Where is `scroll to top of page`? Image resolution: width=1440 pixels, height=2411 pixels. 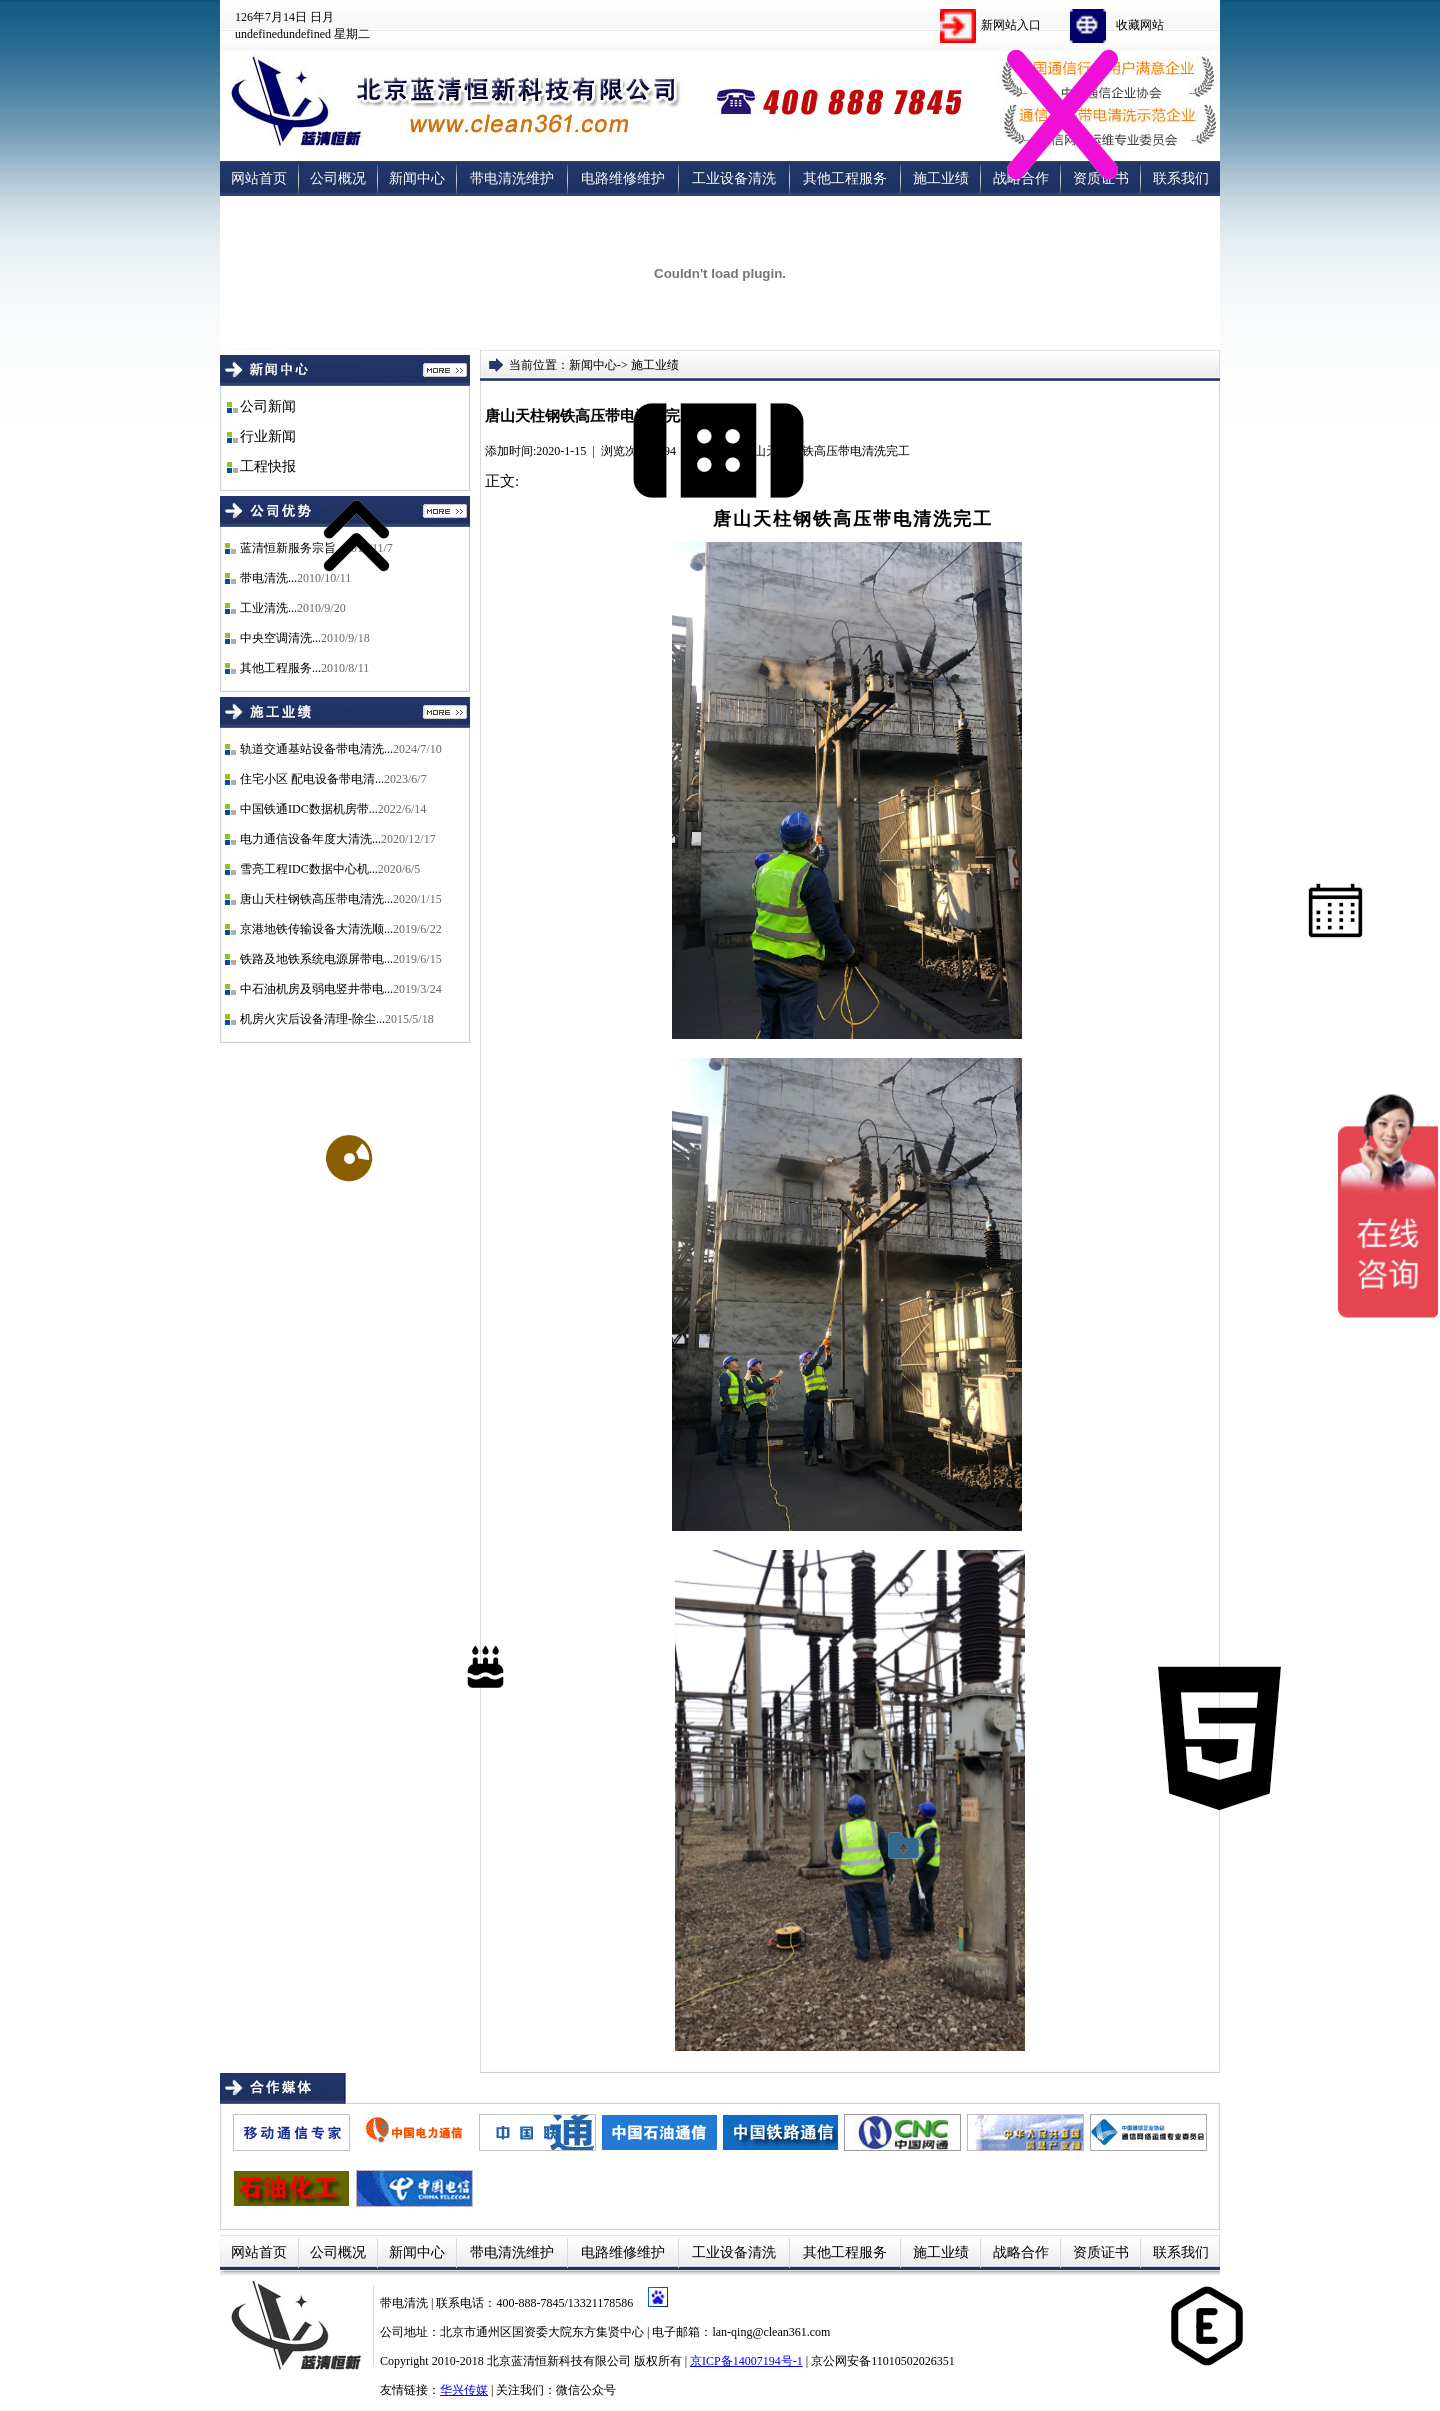 scroll to top of page is located at coordinates (356, 538).